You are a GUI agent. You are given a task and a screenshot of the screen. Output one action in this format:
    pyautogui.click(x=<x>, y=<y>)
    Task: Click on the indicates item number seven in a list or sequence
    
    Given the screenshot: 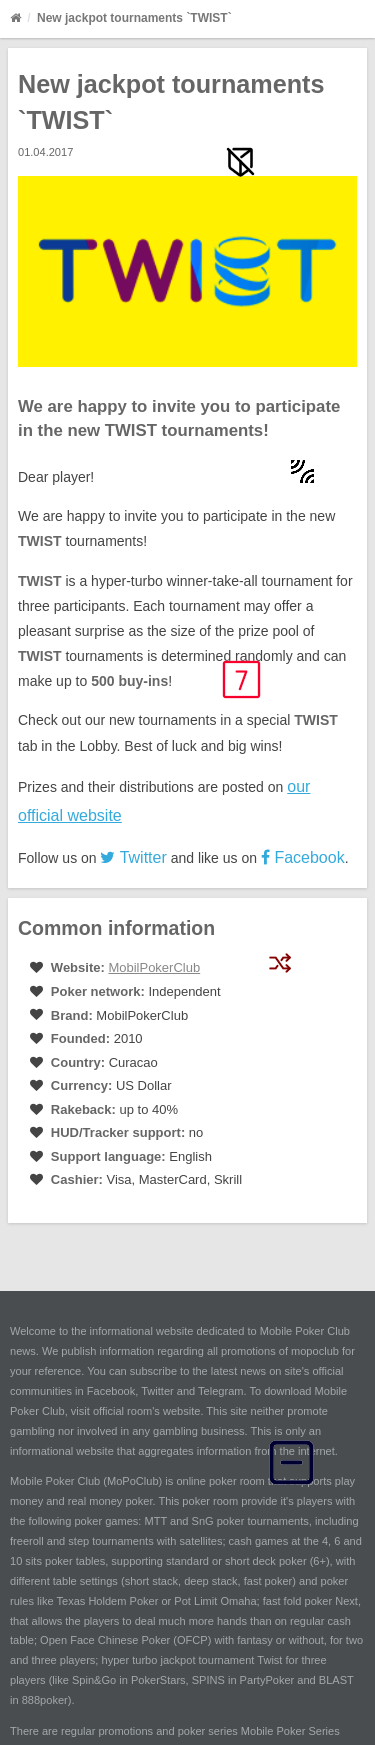 What is the action you would take?
    pyautogui.click(x=241, y=679)
    